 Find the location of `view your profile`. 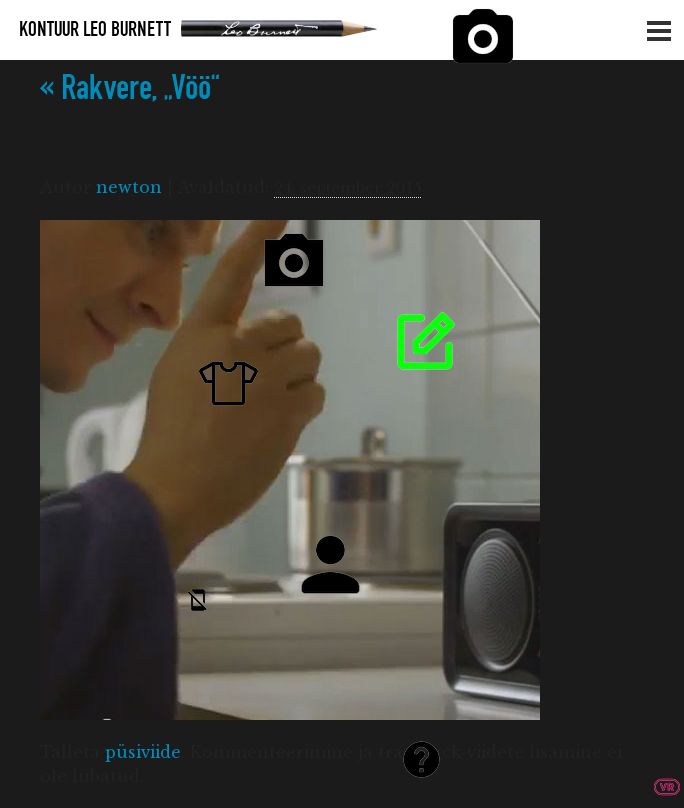

view your profile is located at coordinates (330, 564).